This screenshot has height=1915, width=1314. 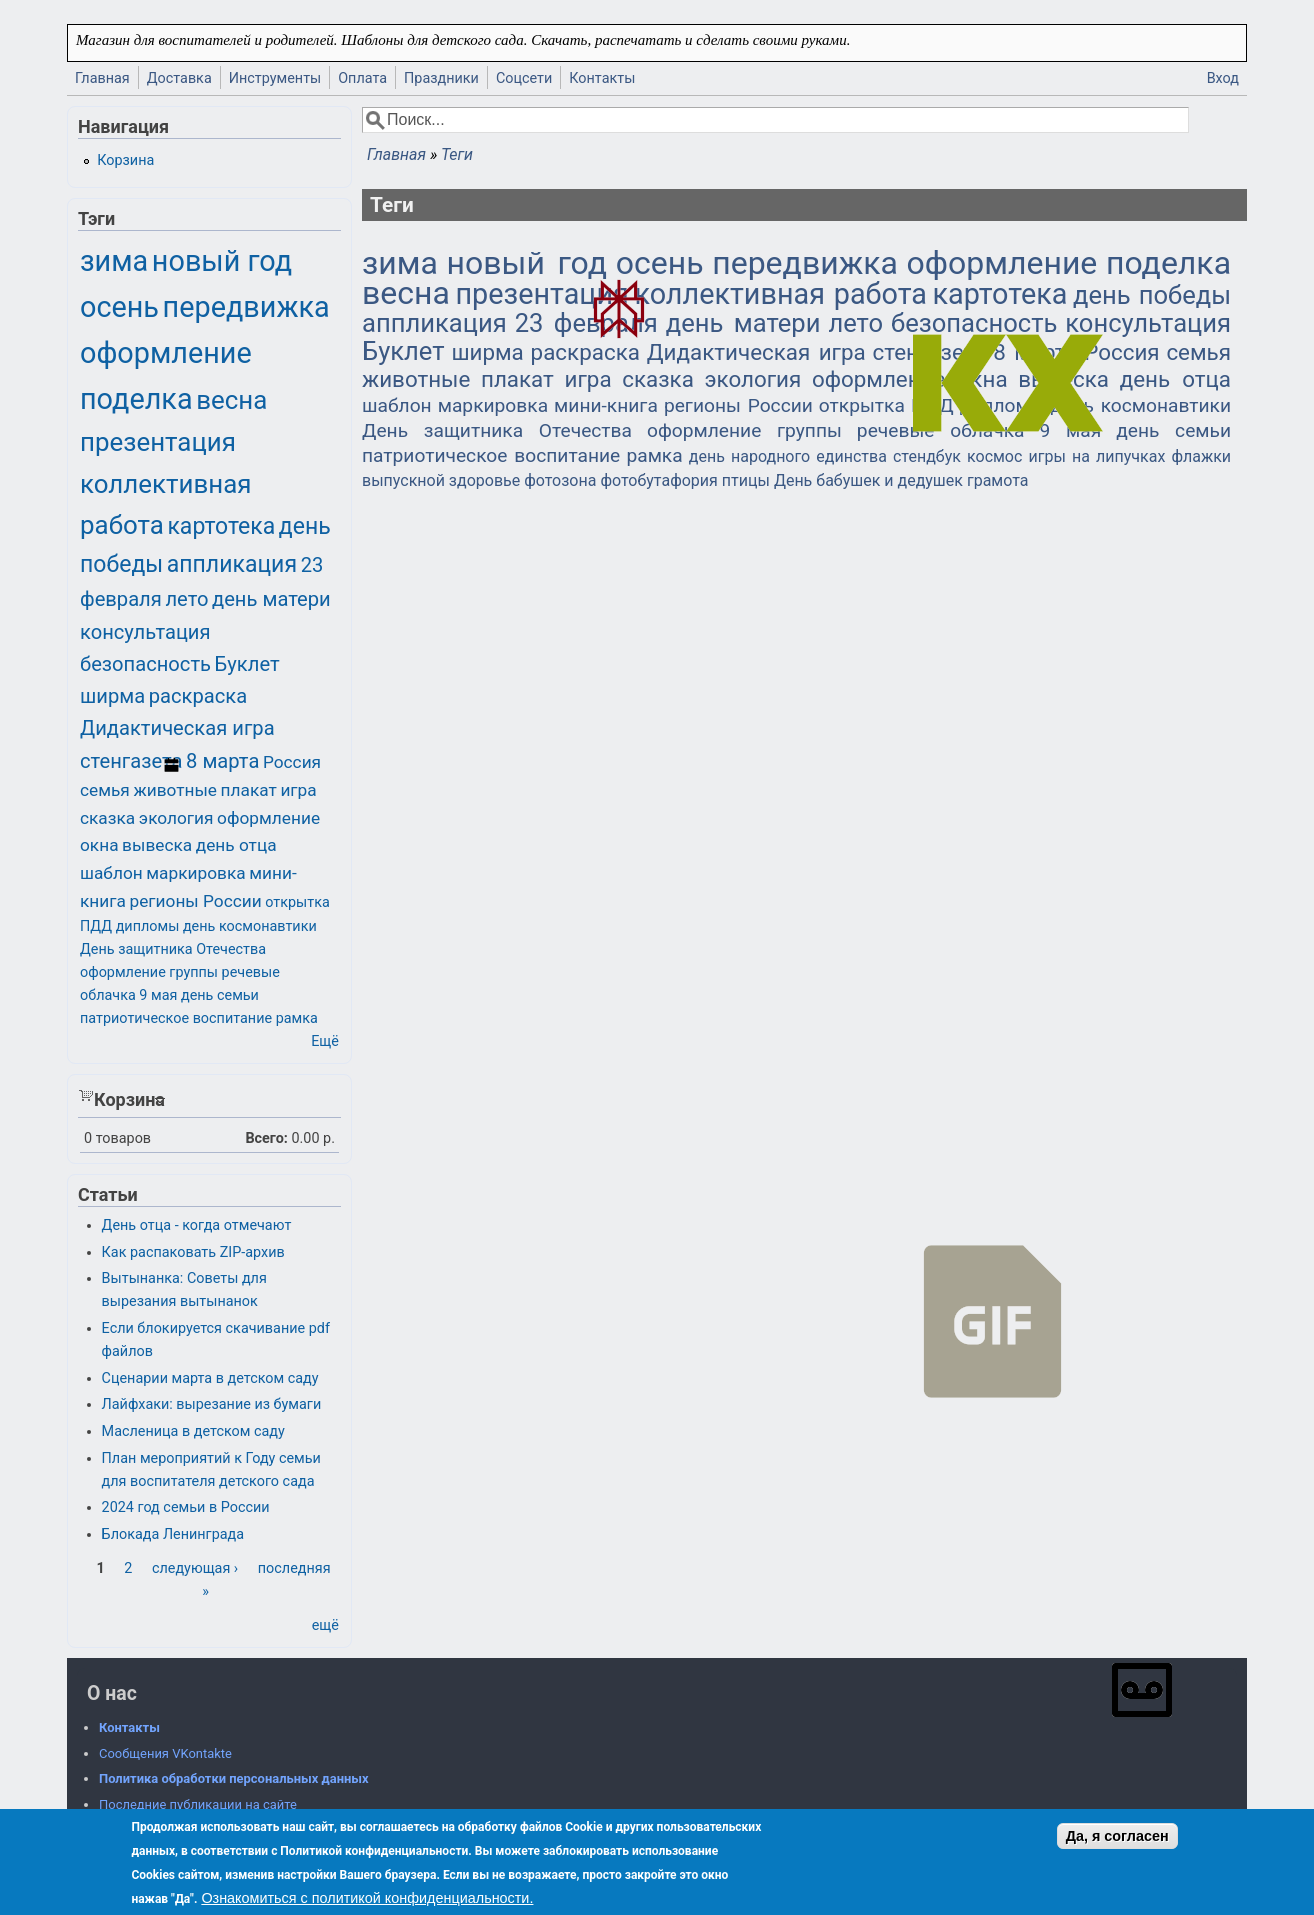 I want to click on attach a GIF file, so click(x=992, y=1321).